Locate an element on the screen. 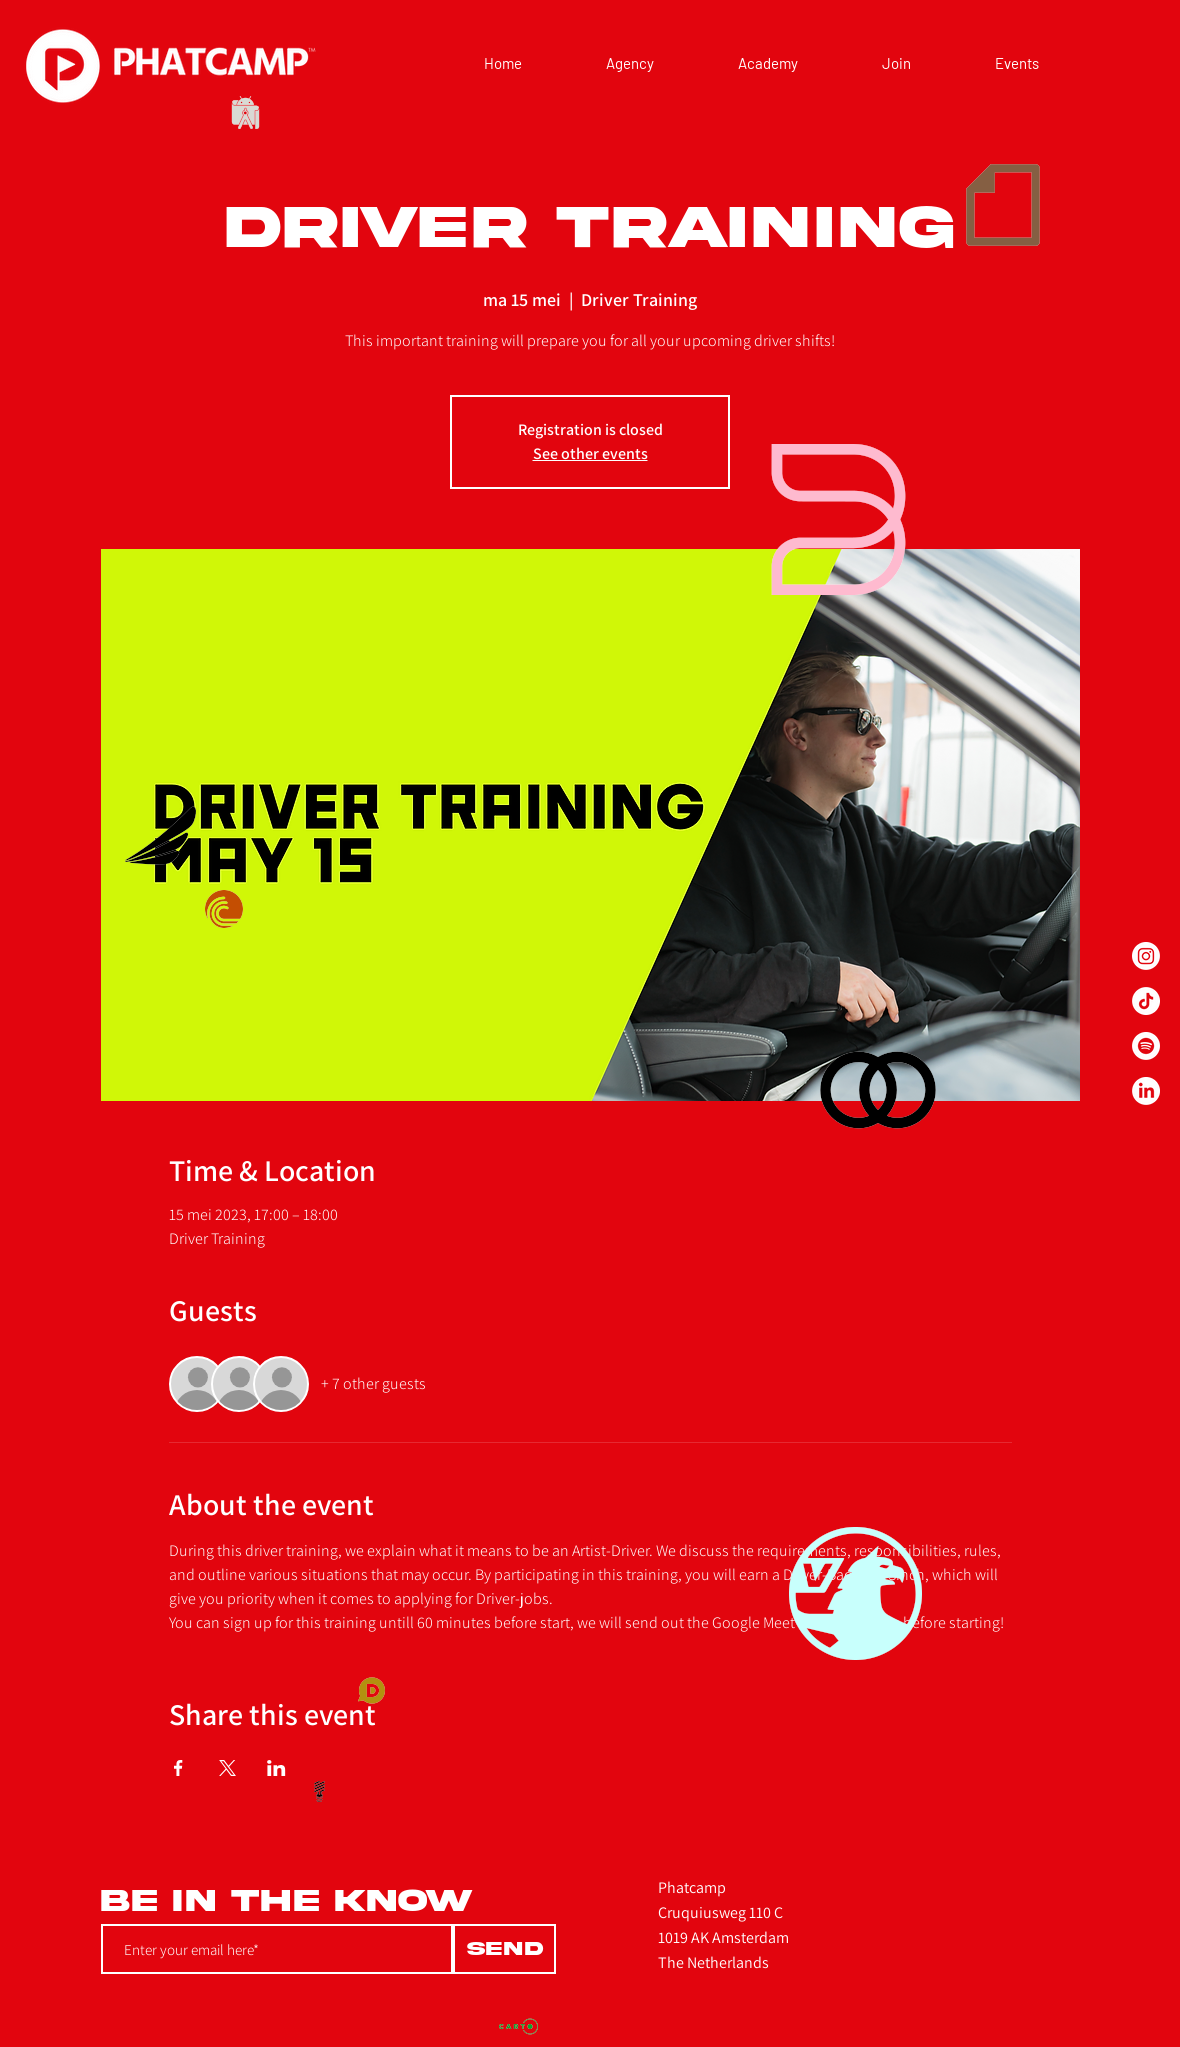 The image size is (1180, 2047). pay with mastercard is located at coordinates (878, 1090).